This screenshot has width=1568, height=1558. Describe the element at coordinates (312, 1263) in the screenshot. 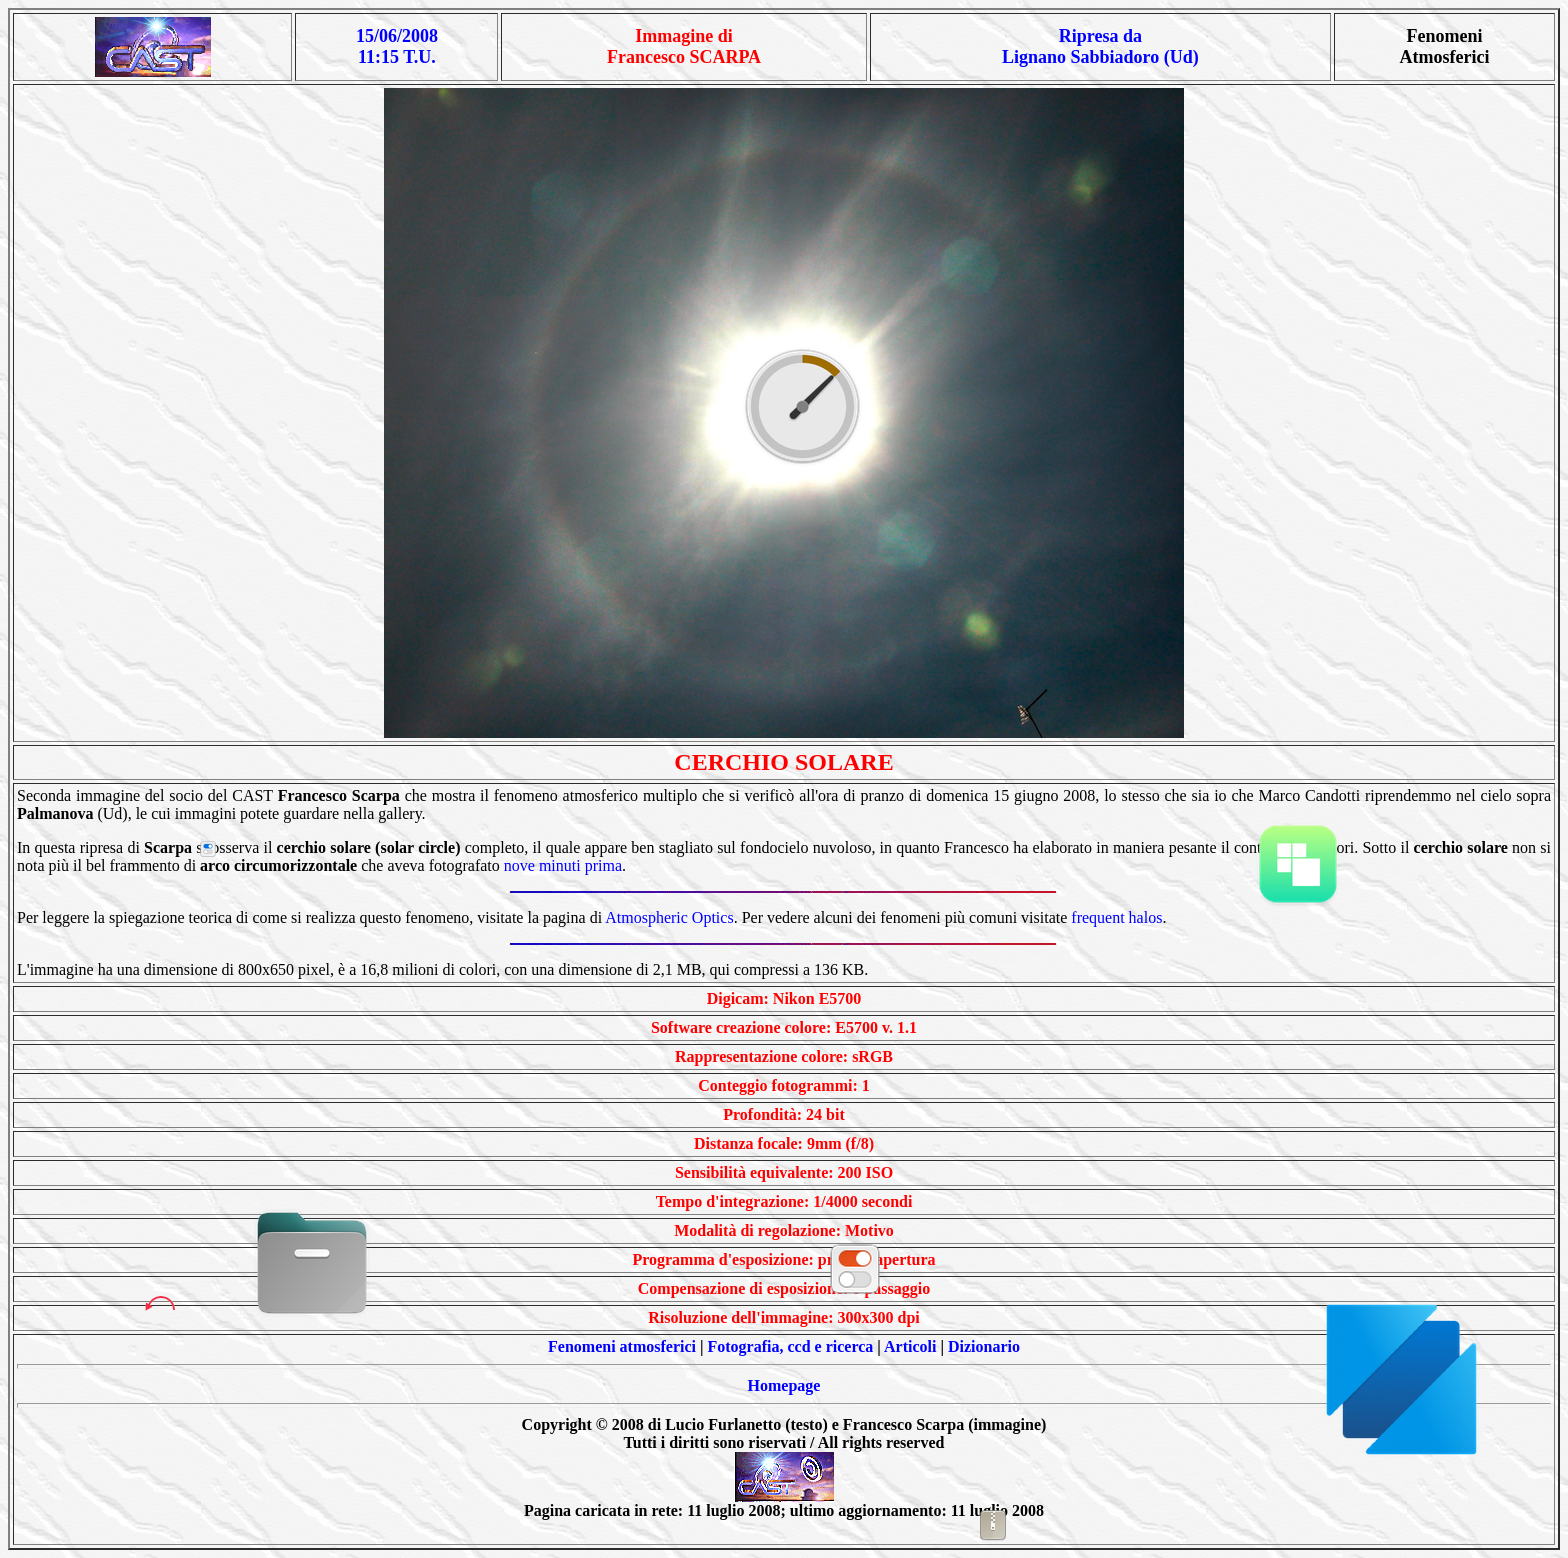

I see `open the file manager` at that location.